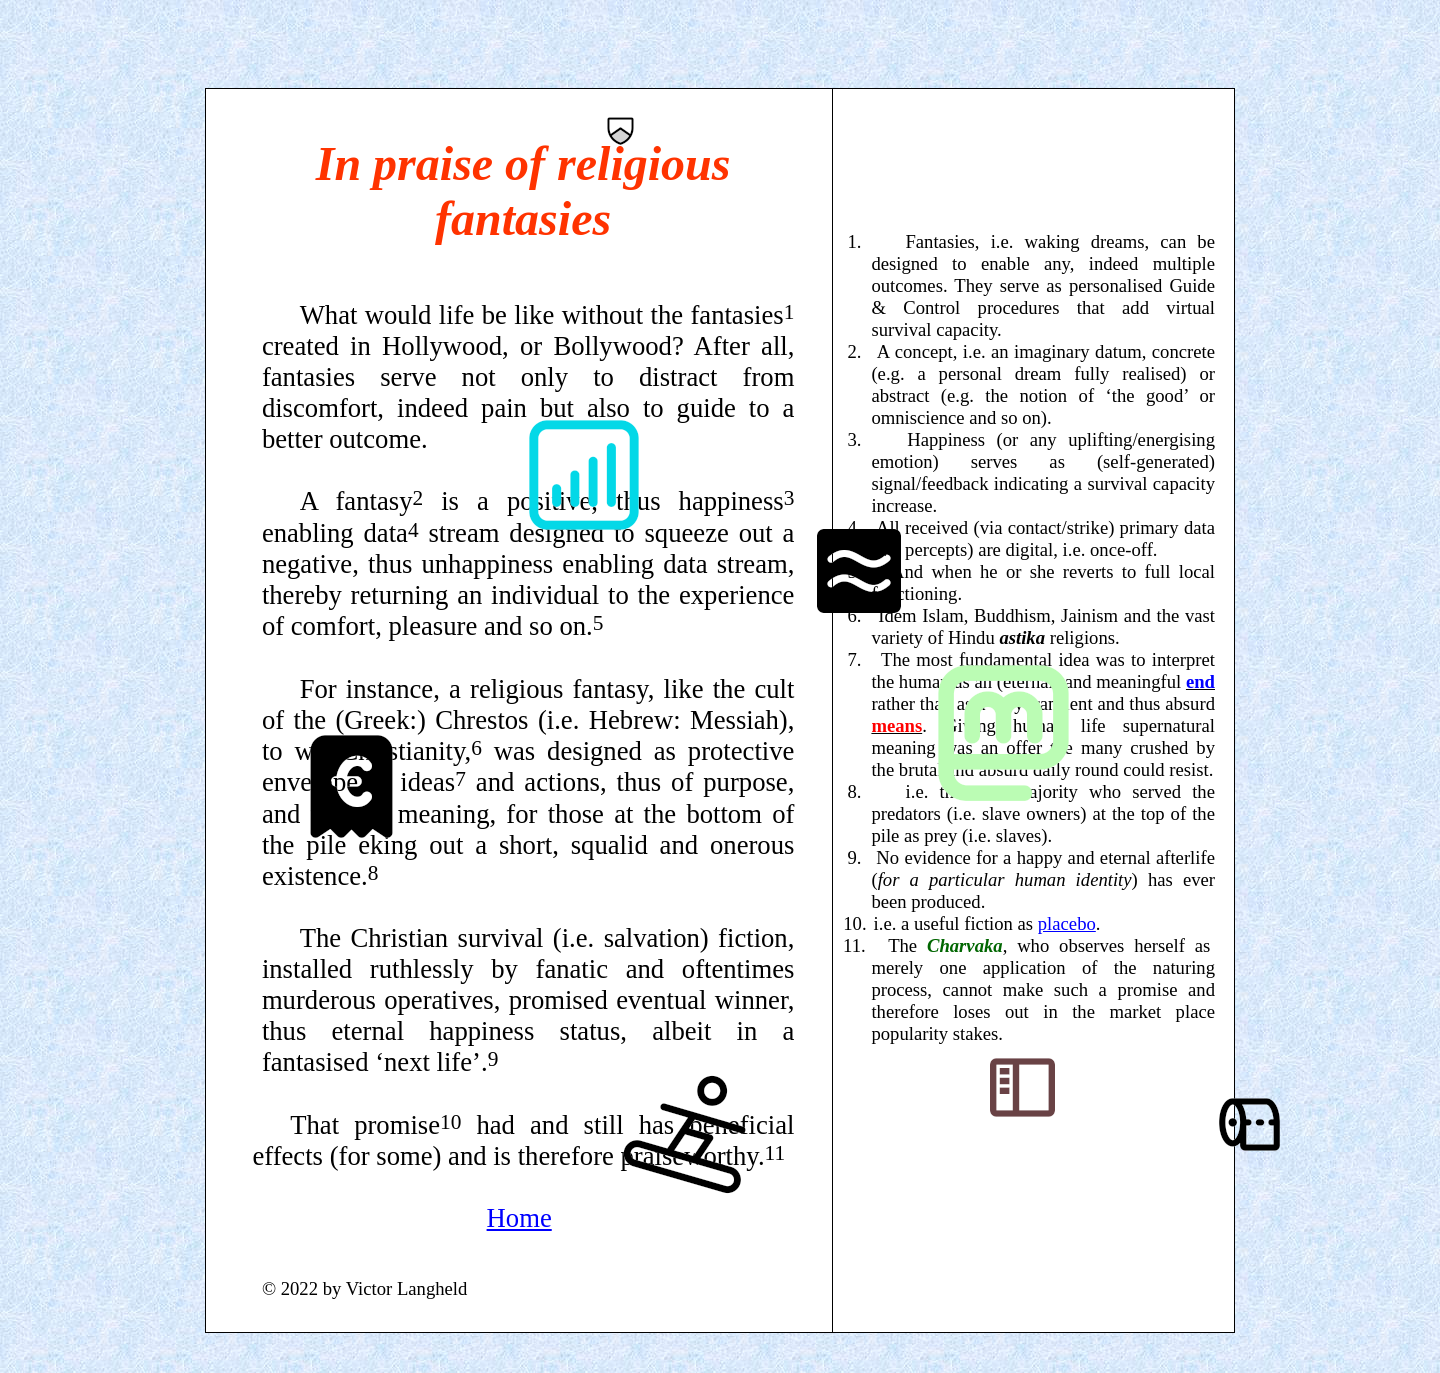  I want to click on access security or protection settings, so click(620, 129).